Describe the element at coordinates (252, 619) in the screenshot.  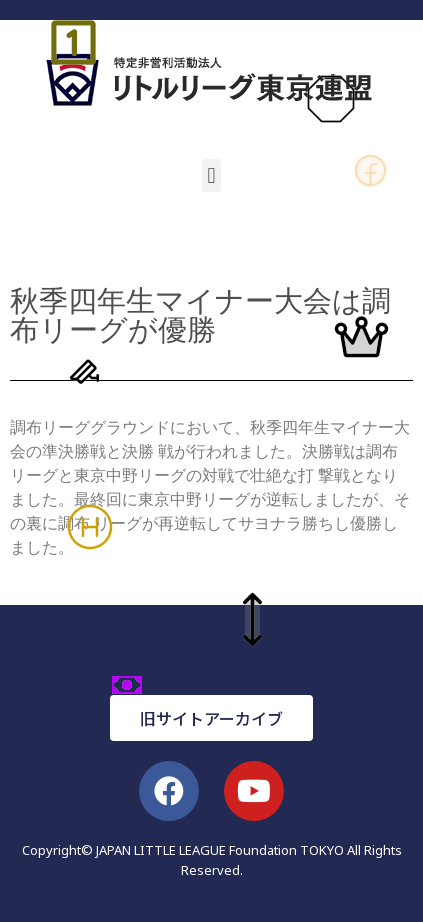
I see `adjust height or vertical size` at that location.